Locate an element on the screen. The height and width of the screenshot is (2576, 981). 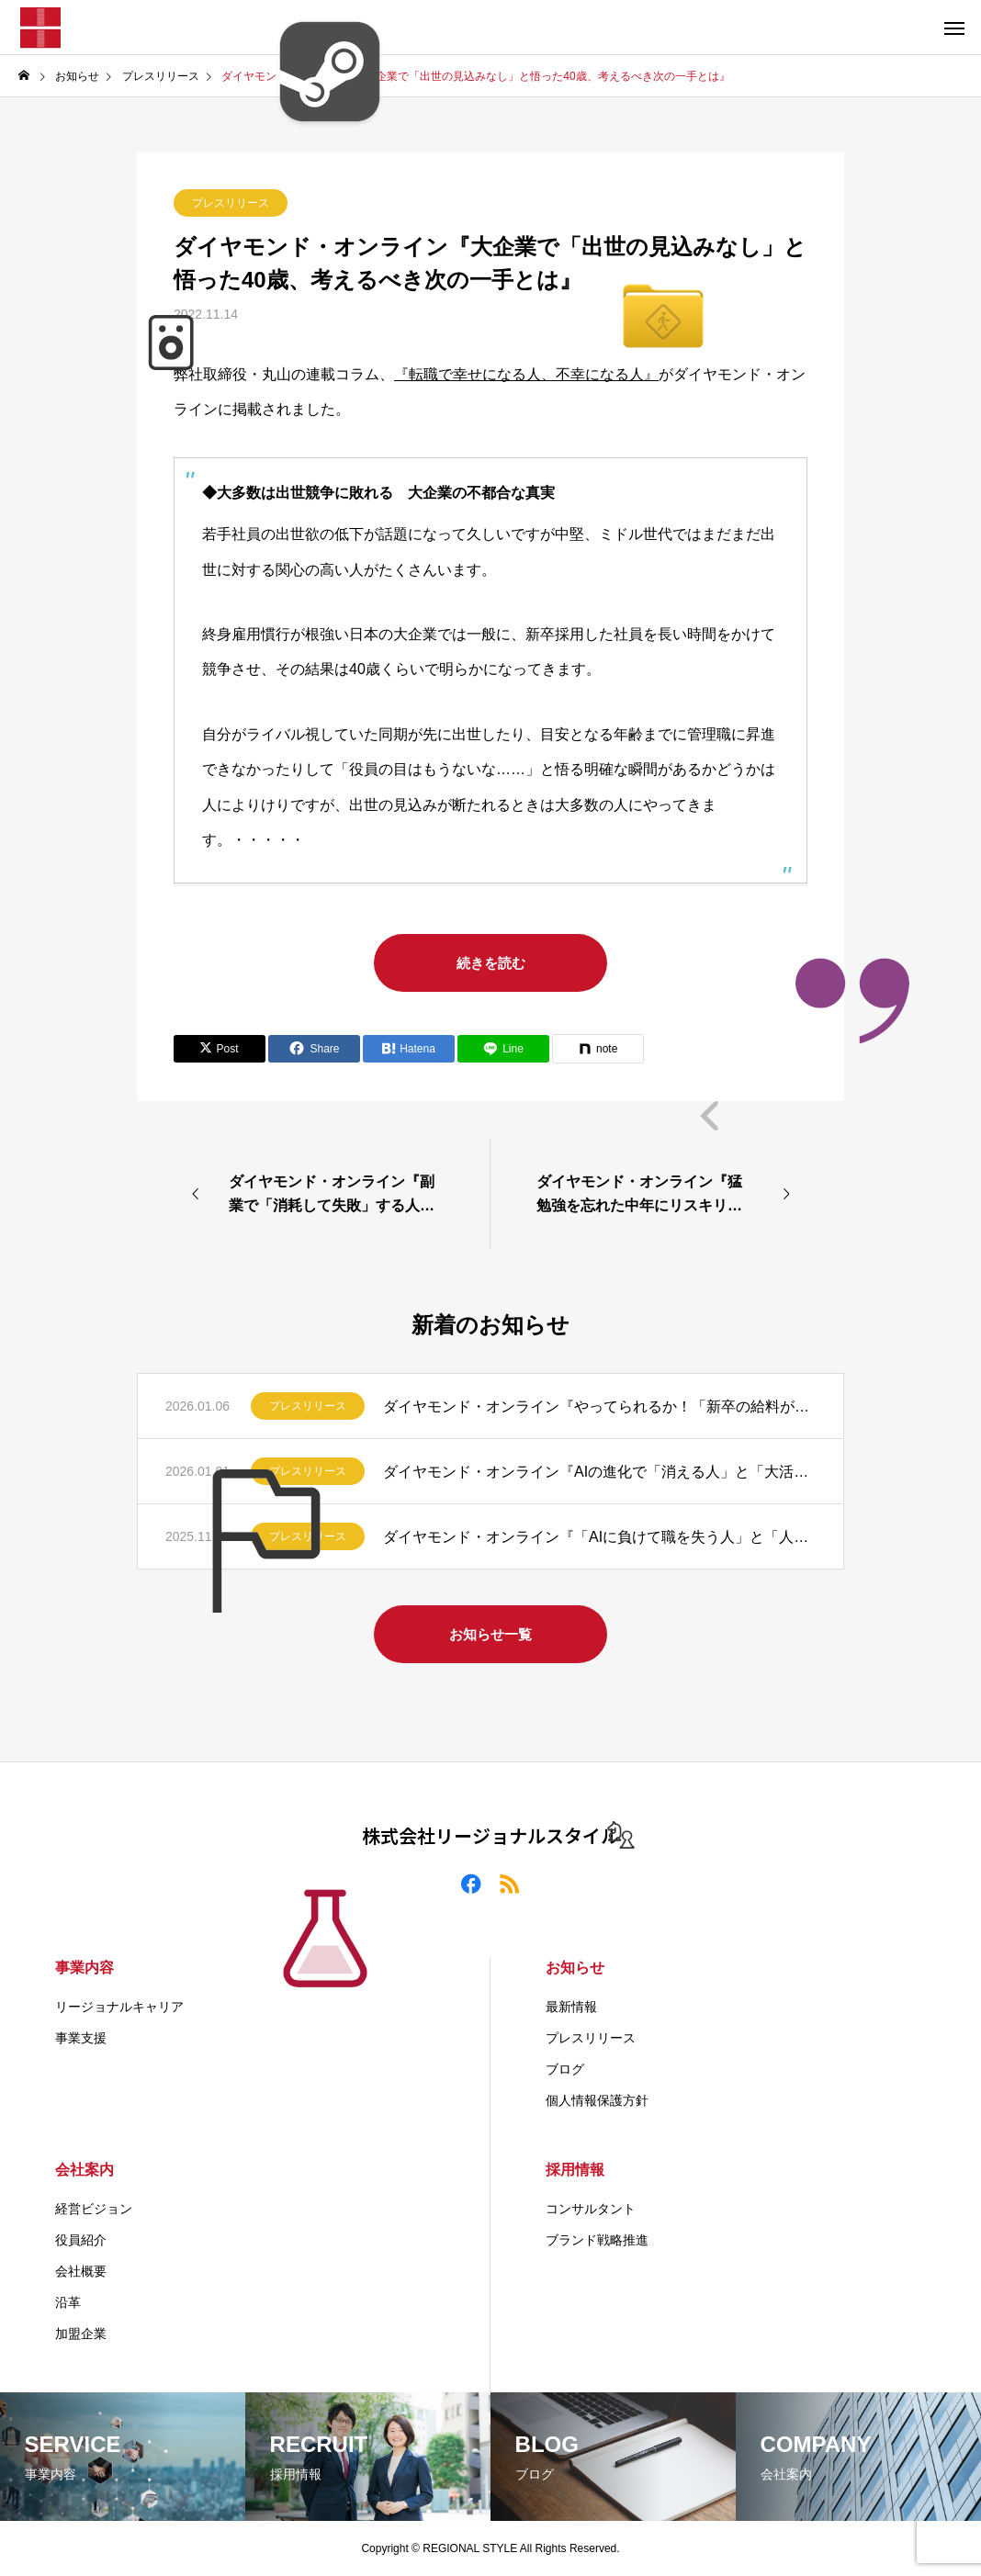
access the public folder for shared files is located at coordinates (663, 316).